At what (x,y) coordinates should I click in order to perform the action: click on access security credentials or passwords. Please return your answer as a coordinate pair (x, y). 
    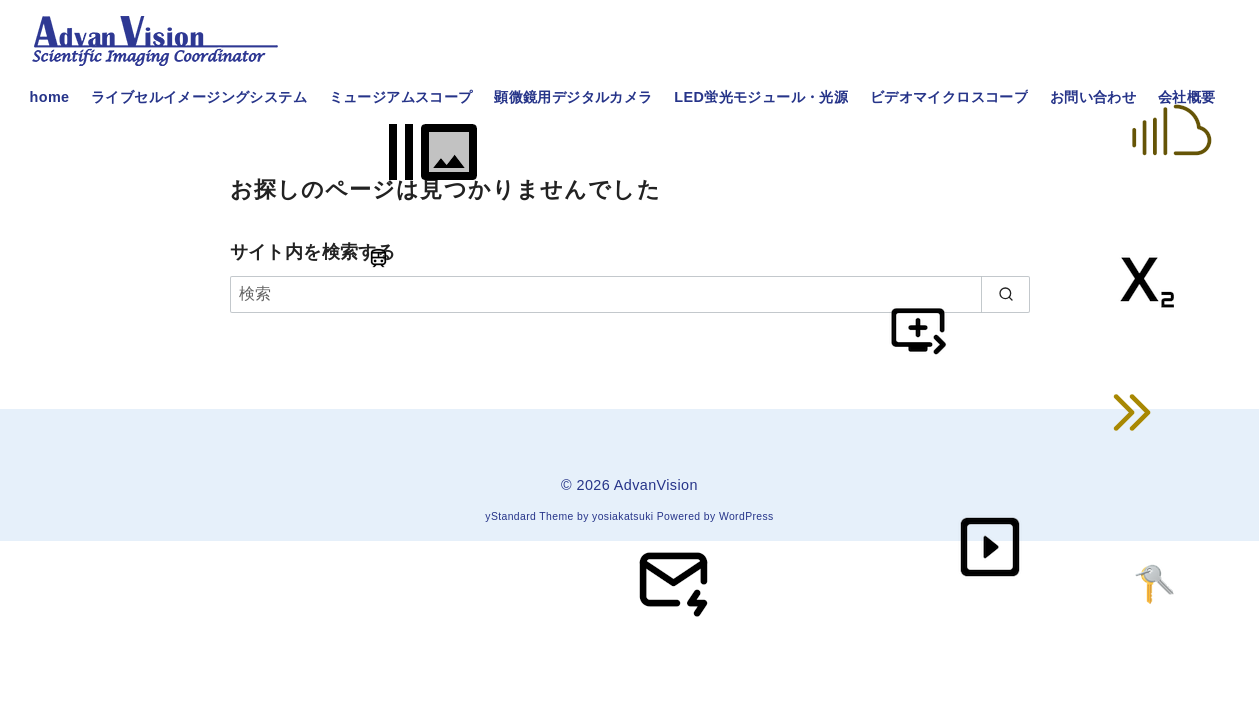
    Looking at the image, I should click on (1154, 584).